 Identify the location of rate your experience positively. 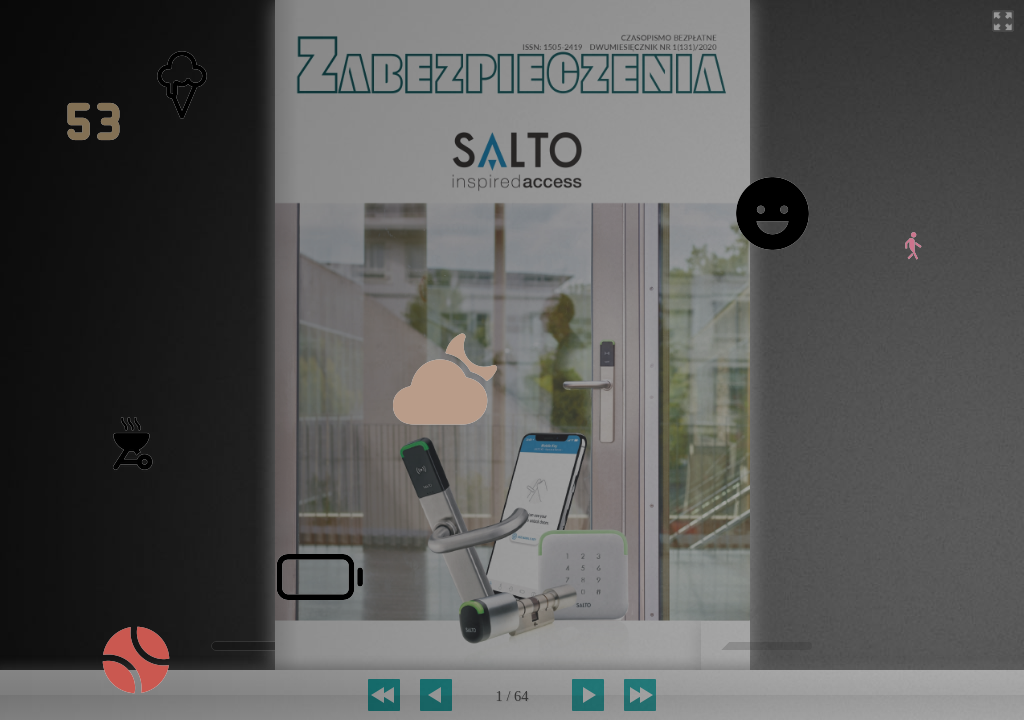
(772, 213).